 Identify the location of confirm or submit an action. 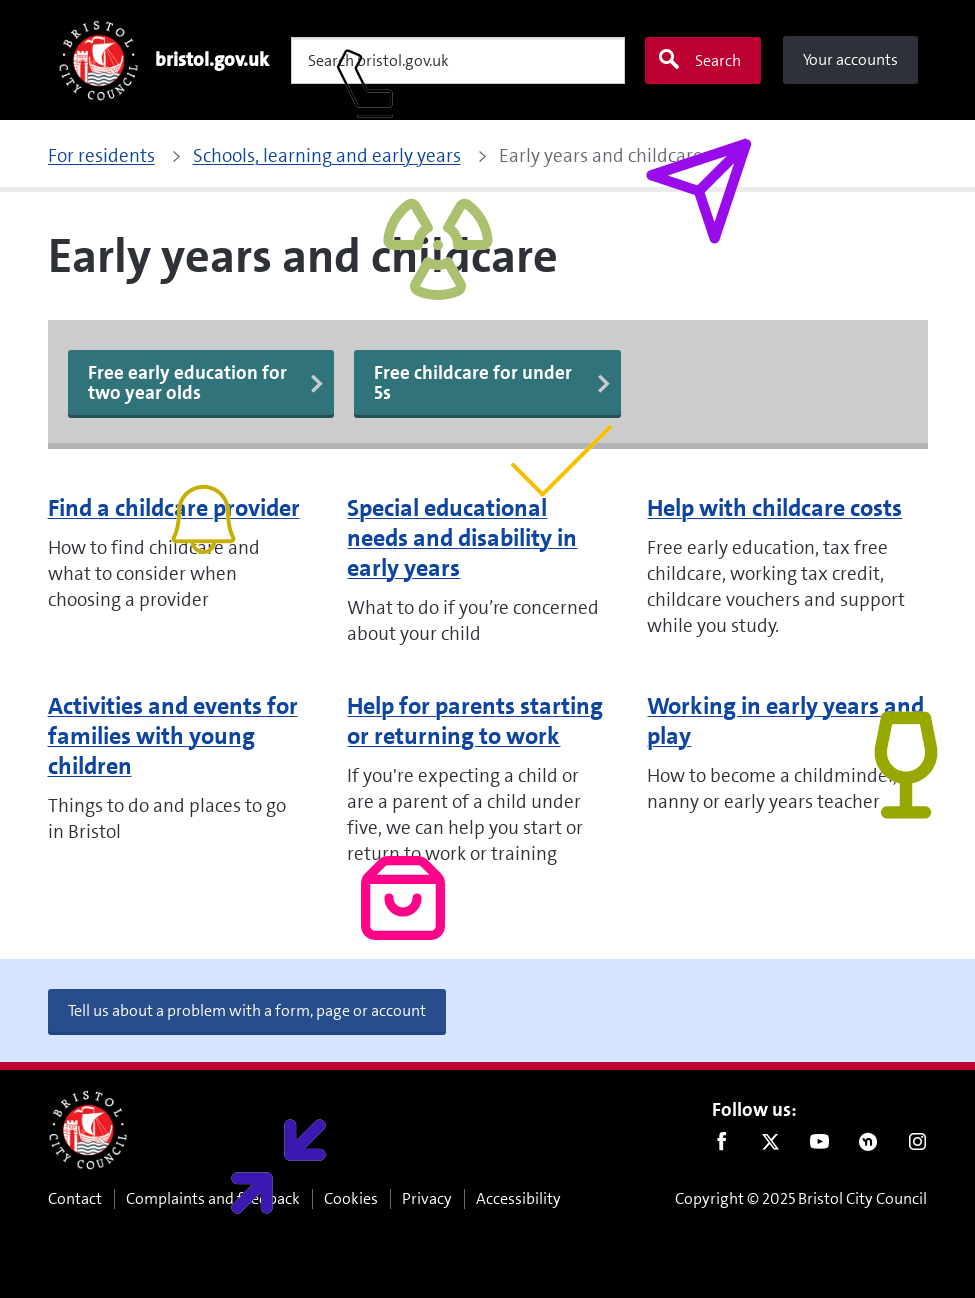
(559, 456).